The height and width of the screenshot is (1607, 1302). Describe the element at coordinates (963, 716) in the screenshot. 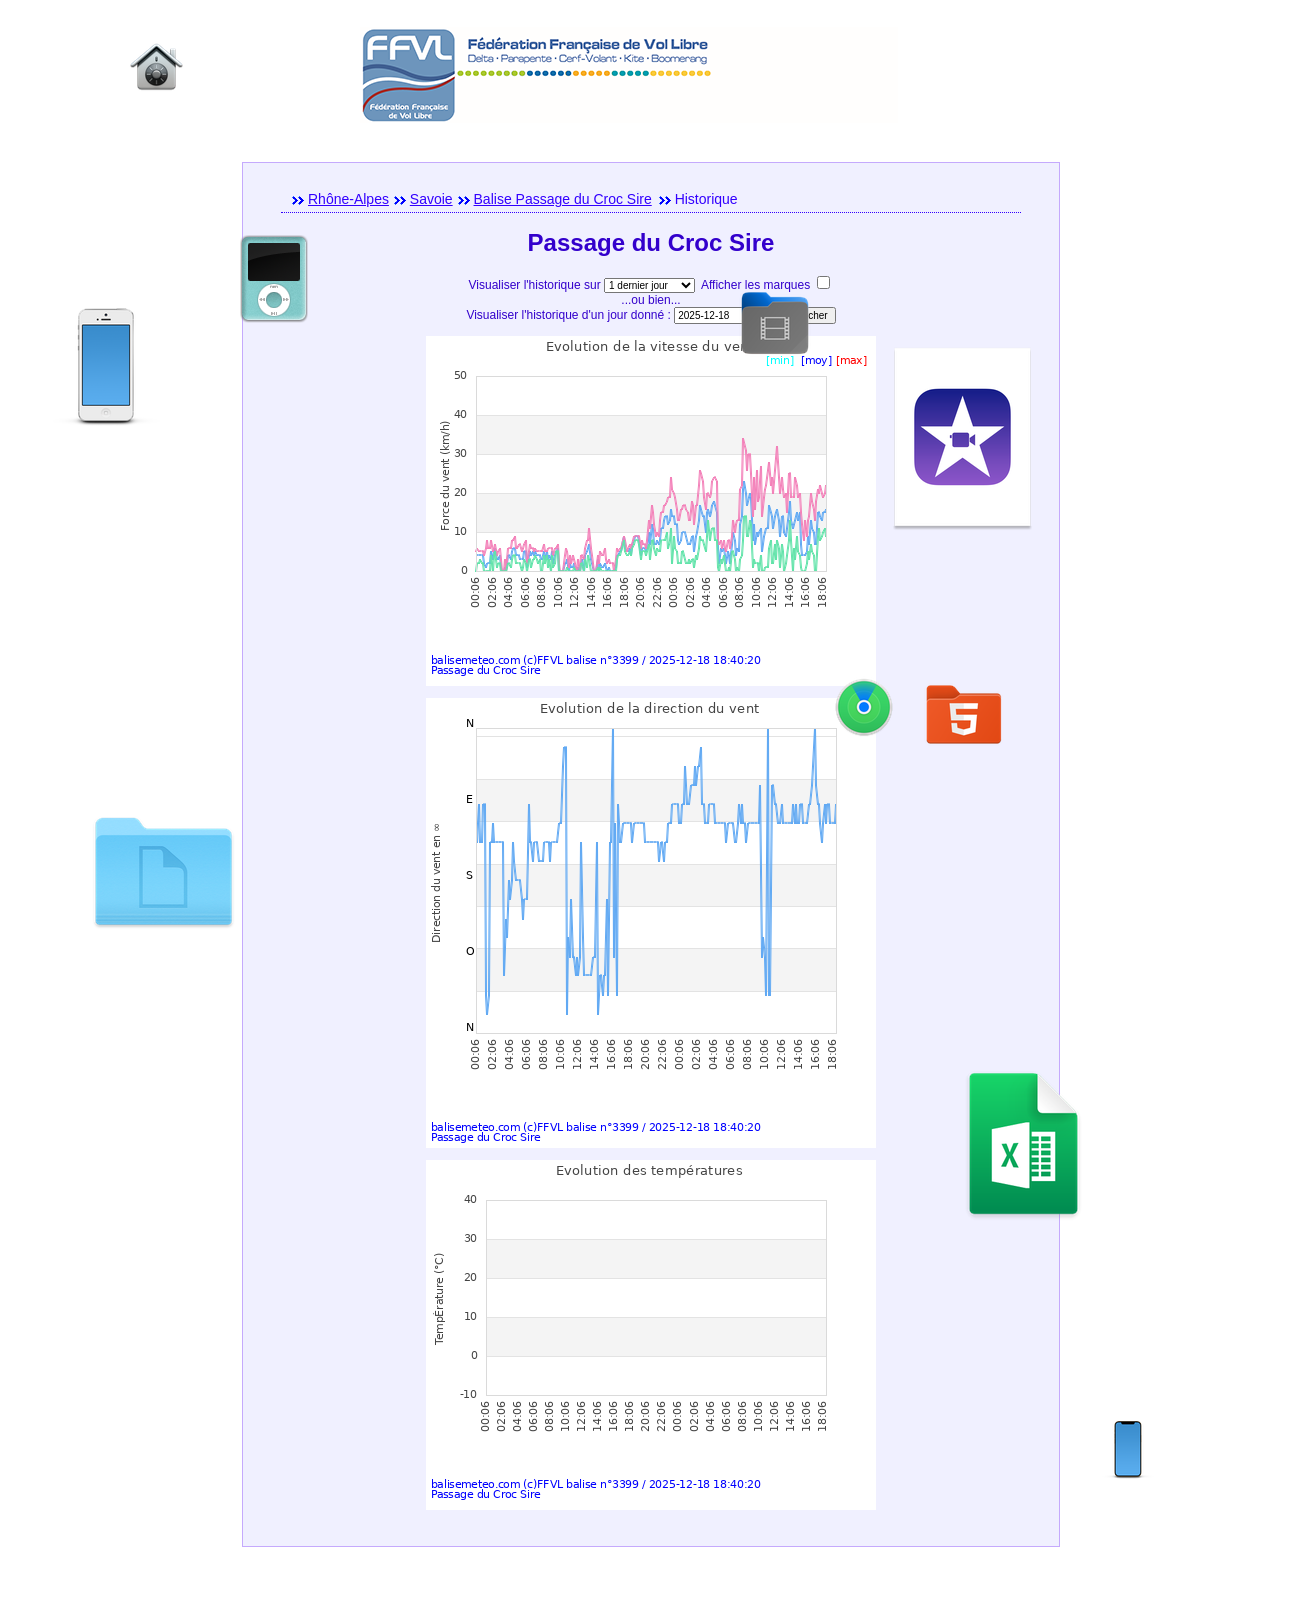

I see `open folder containing HTML files` at that location.